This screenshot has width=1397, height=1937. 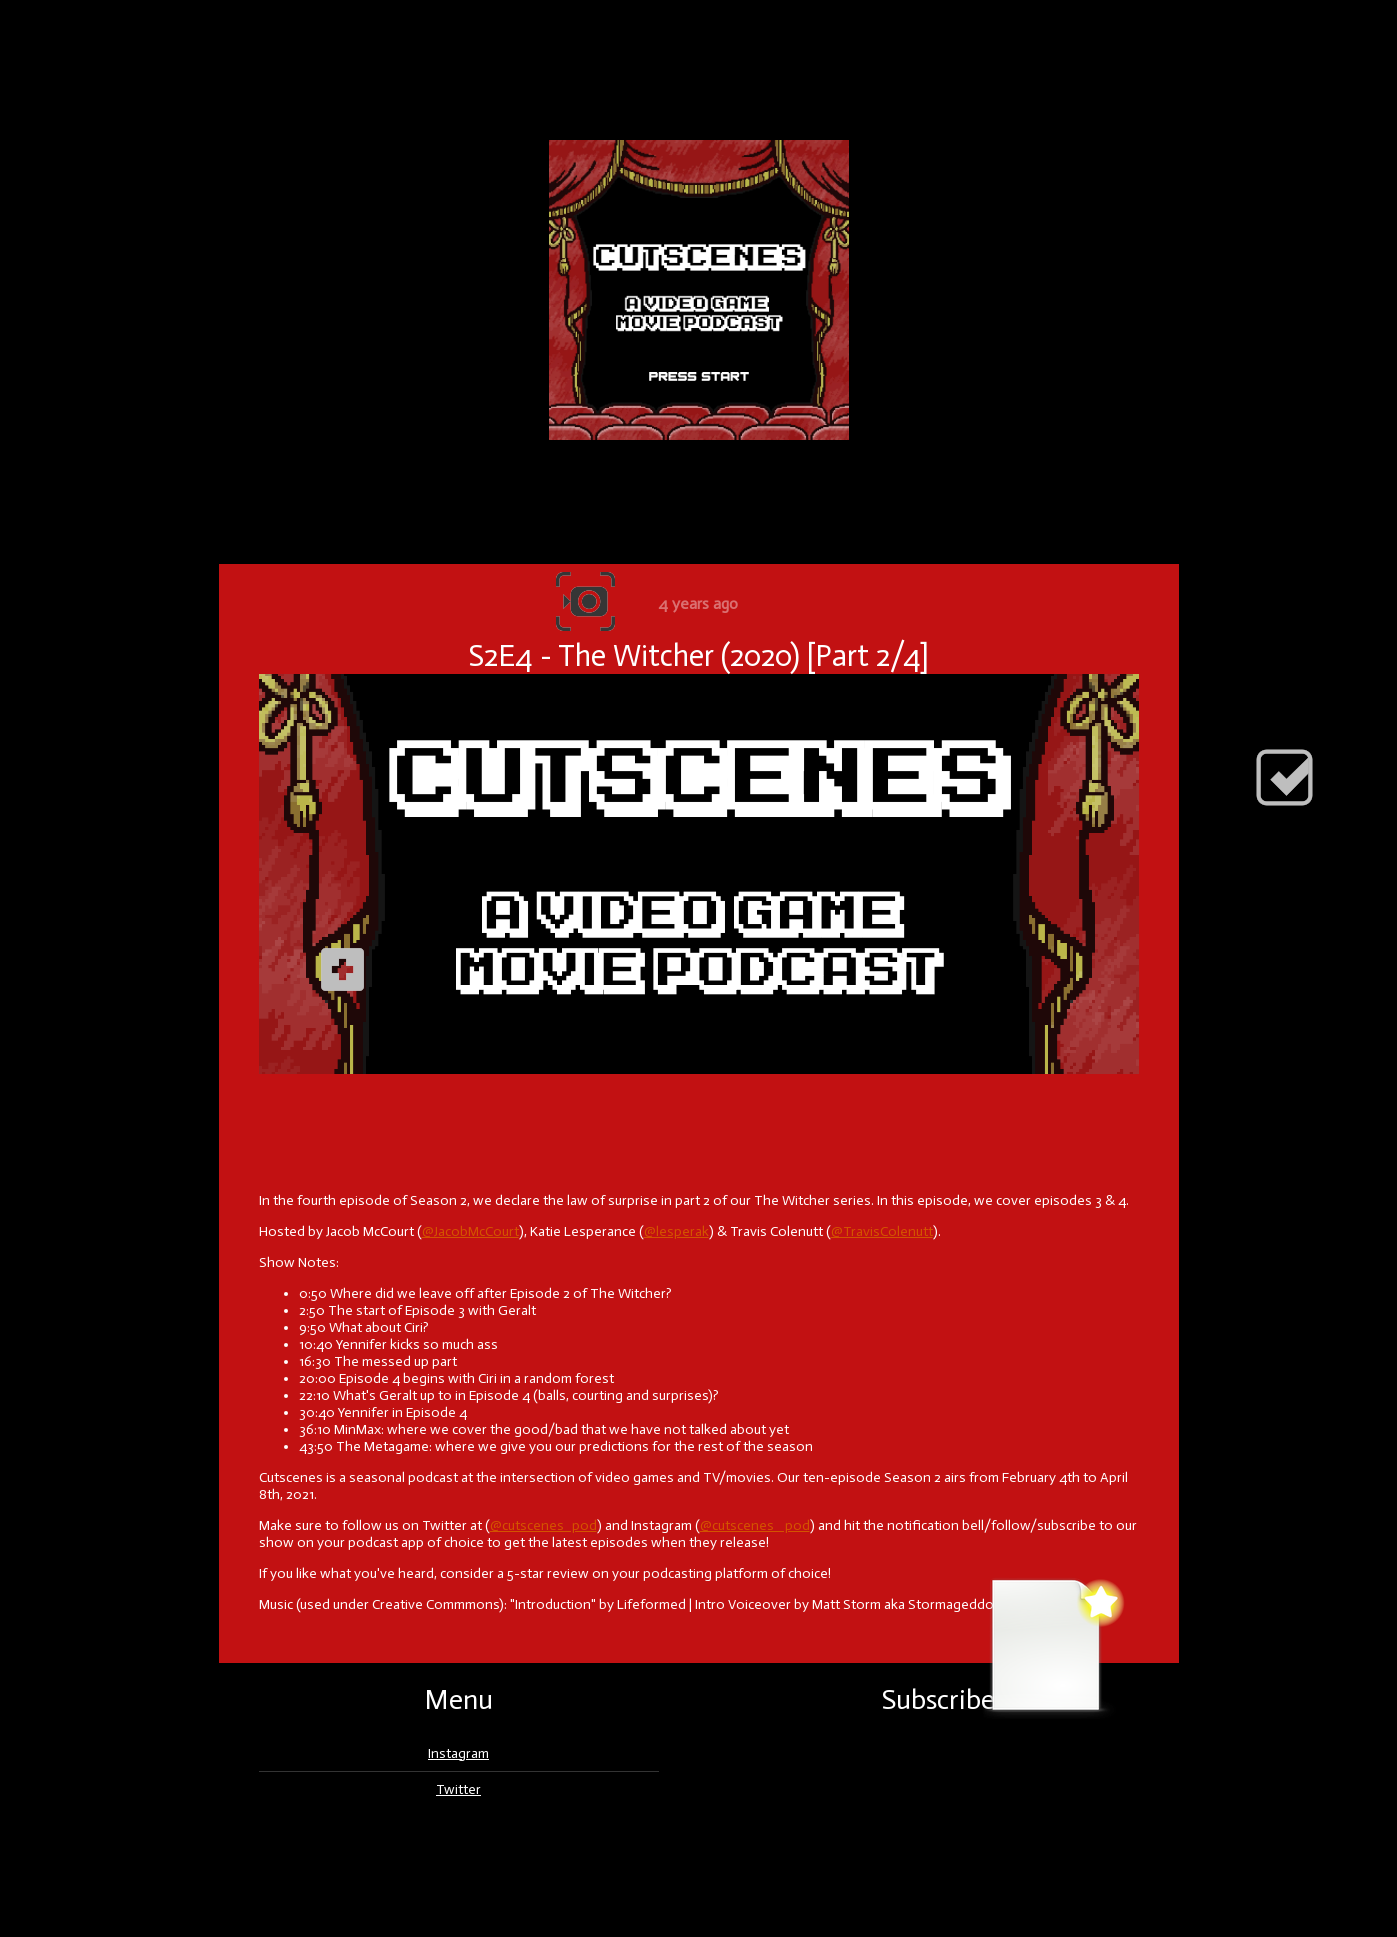 I want to click on create a new document, so click(x=1055, y=1645).